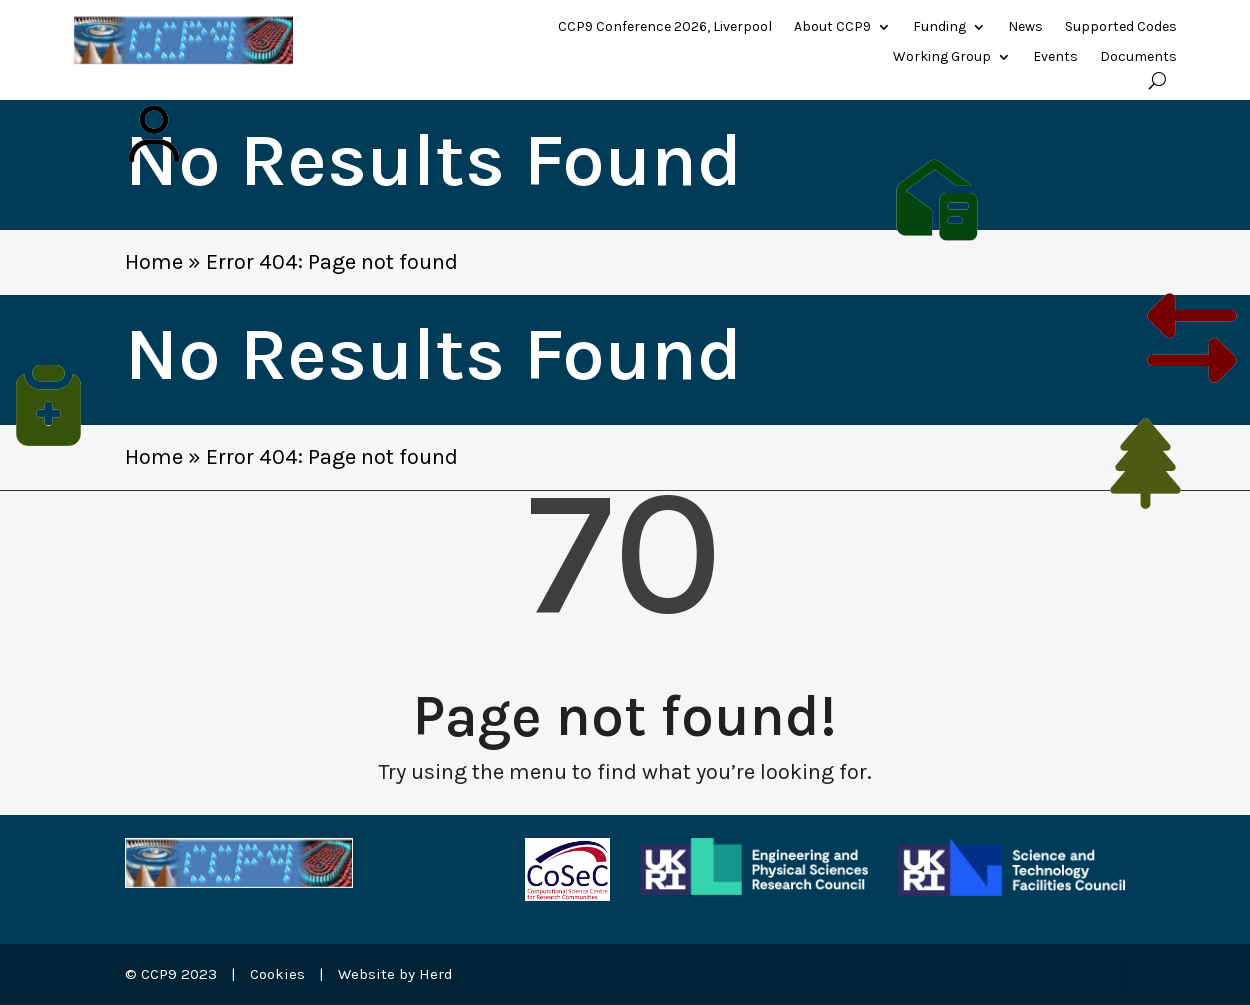  Describe the element at coordinates (154, 134) in the screenshot. I see `view your profile` at that location.